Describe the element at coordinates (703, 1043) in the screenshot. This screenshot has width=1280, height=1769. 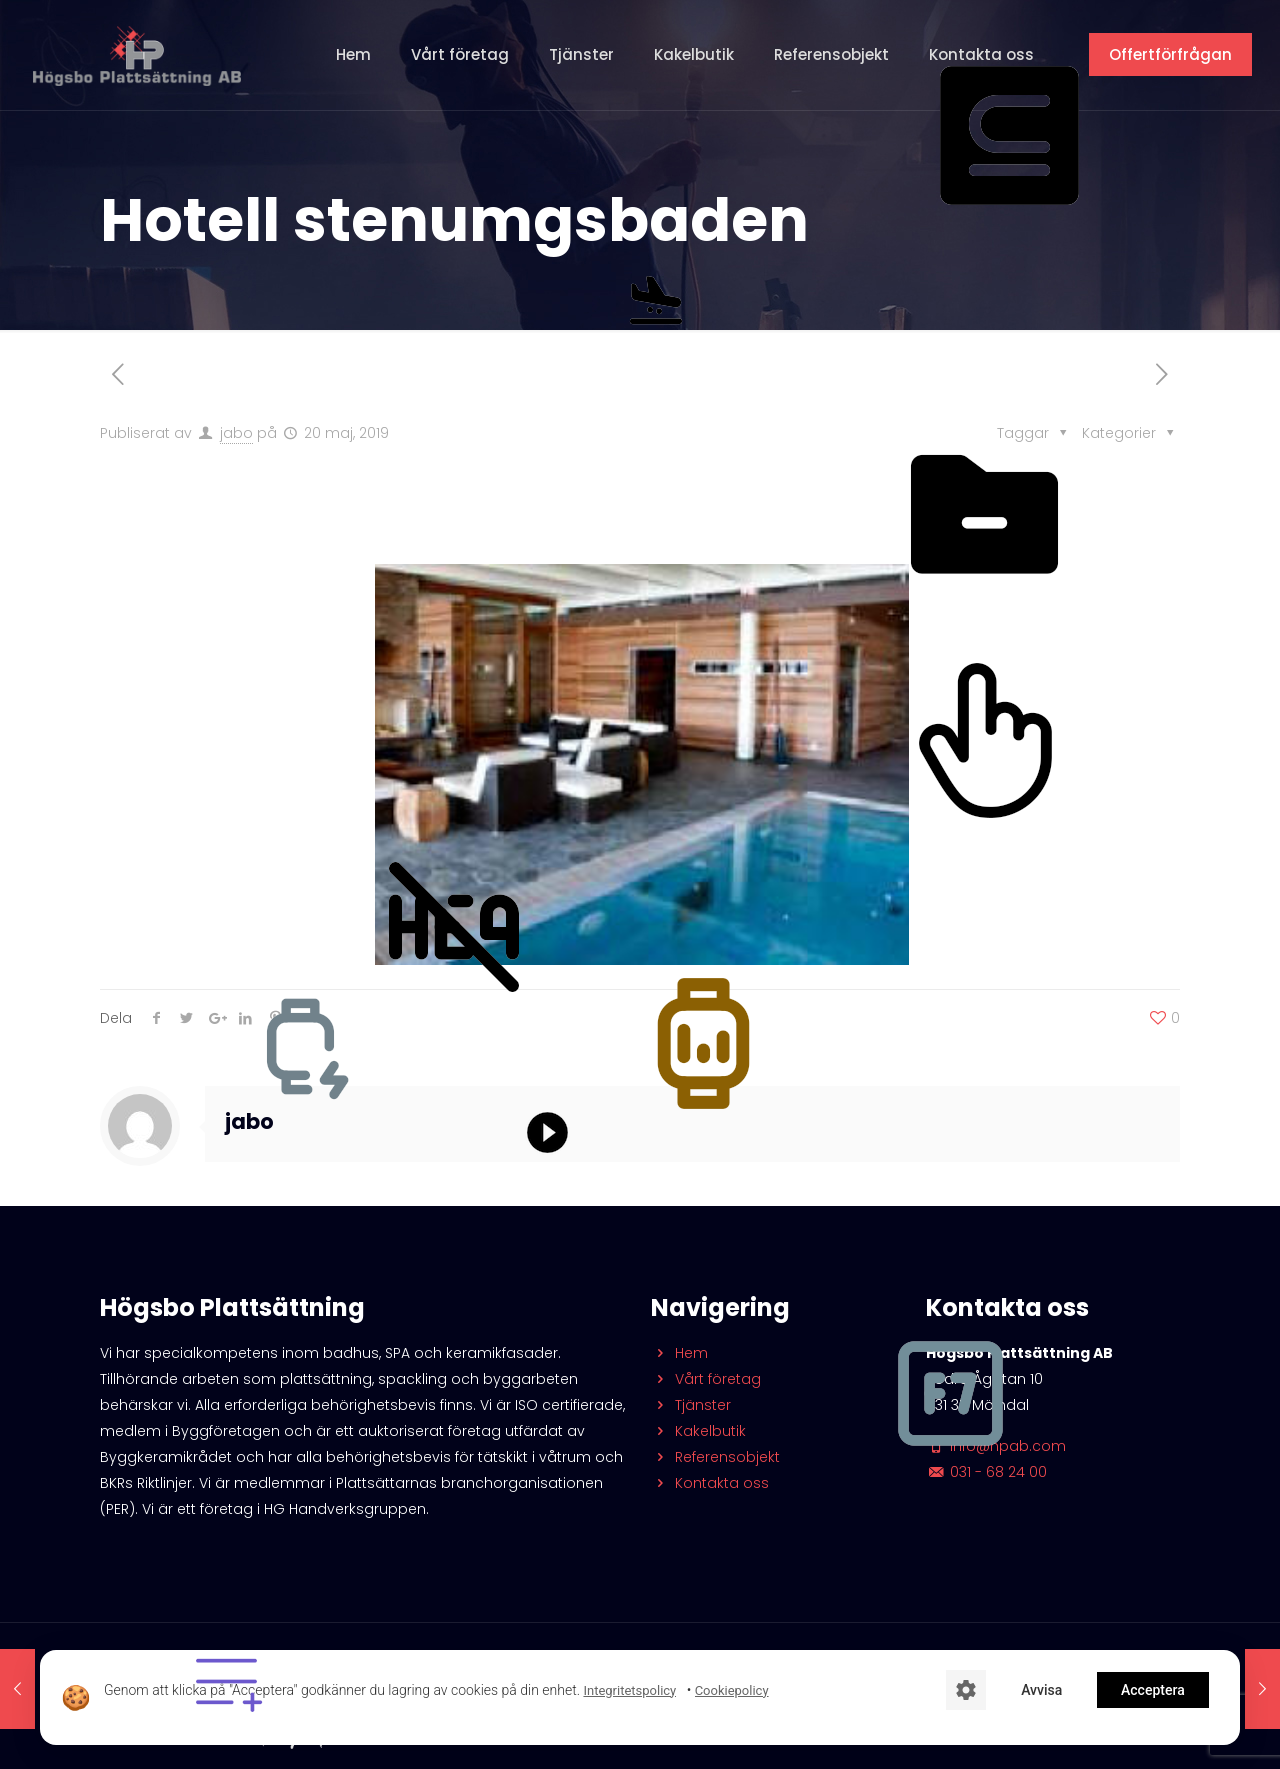
I see `view fitness or health statistics on smartwatch` at that location.